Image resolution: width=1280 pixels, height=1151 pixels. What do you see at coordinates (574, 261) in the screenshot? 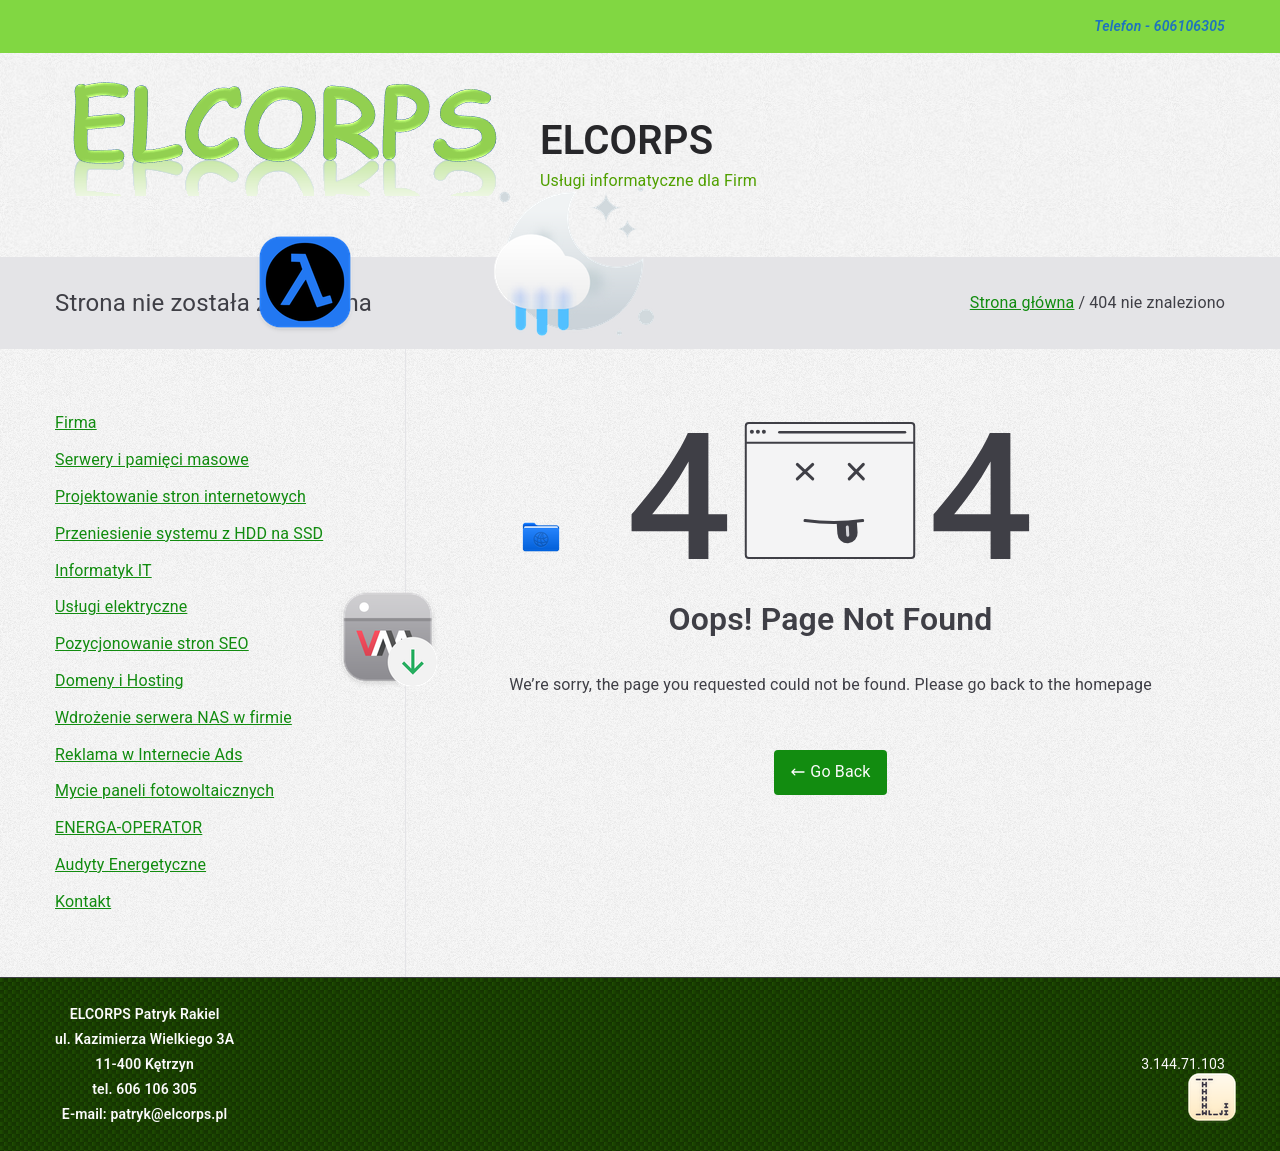
I see `indicates nighttime rain or showers in weather forecast` at bounding box center [574, 261].